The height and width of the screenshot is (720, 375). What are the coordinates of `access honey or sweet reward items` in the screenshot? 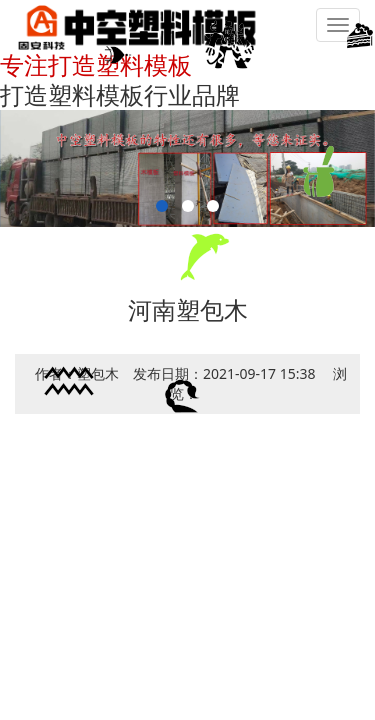 It's located at (319, 171).